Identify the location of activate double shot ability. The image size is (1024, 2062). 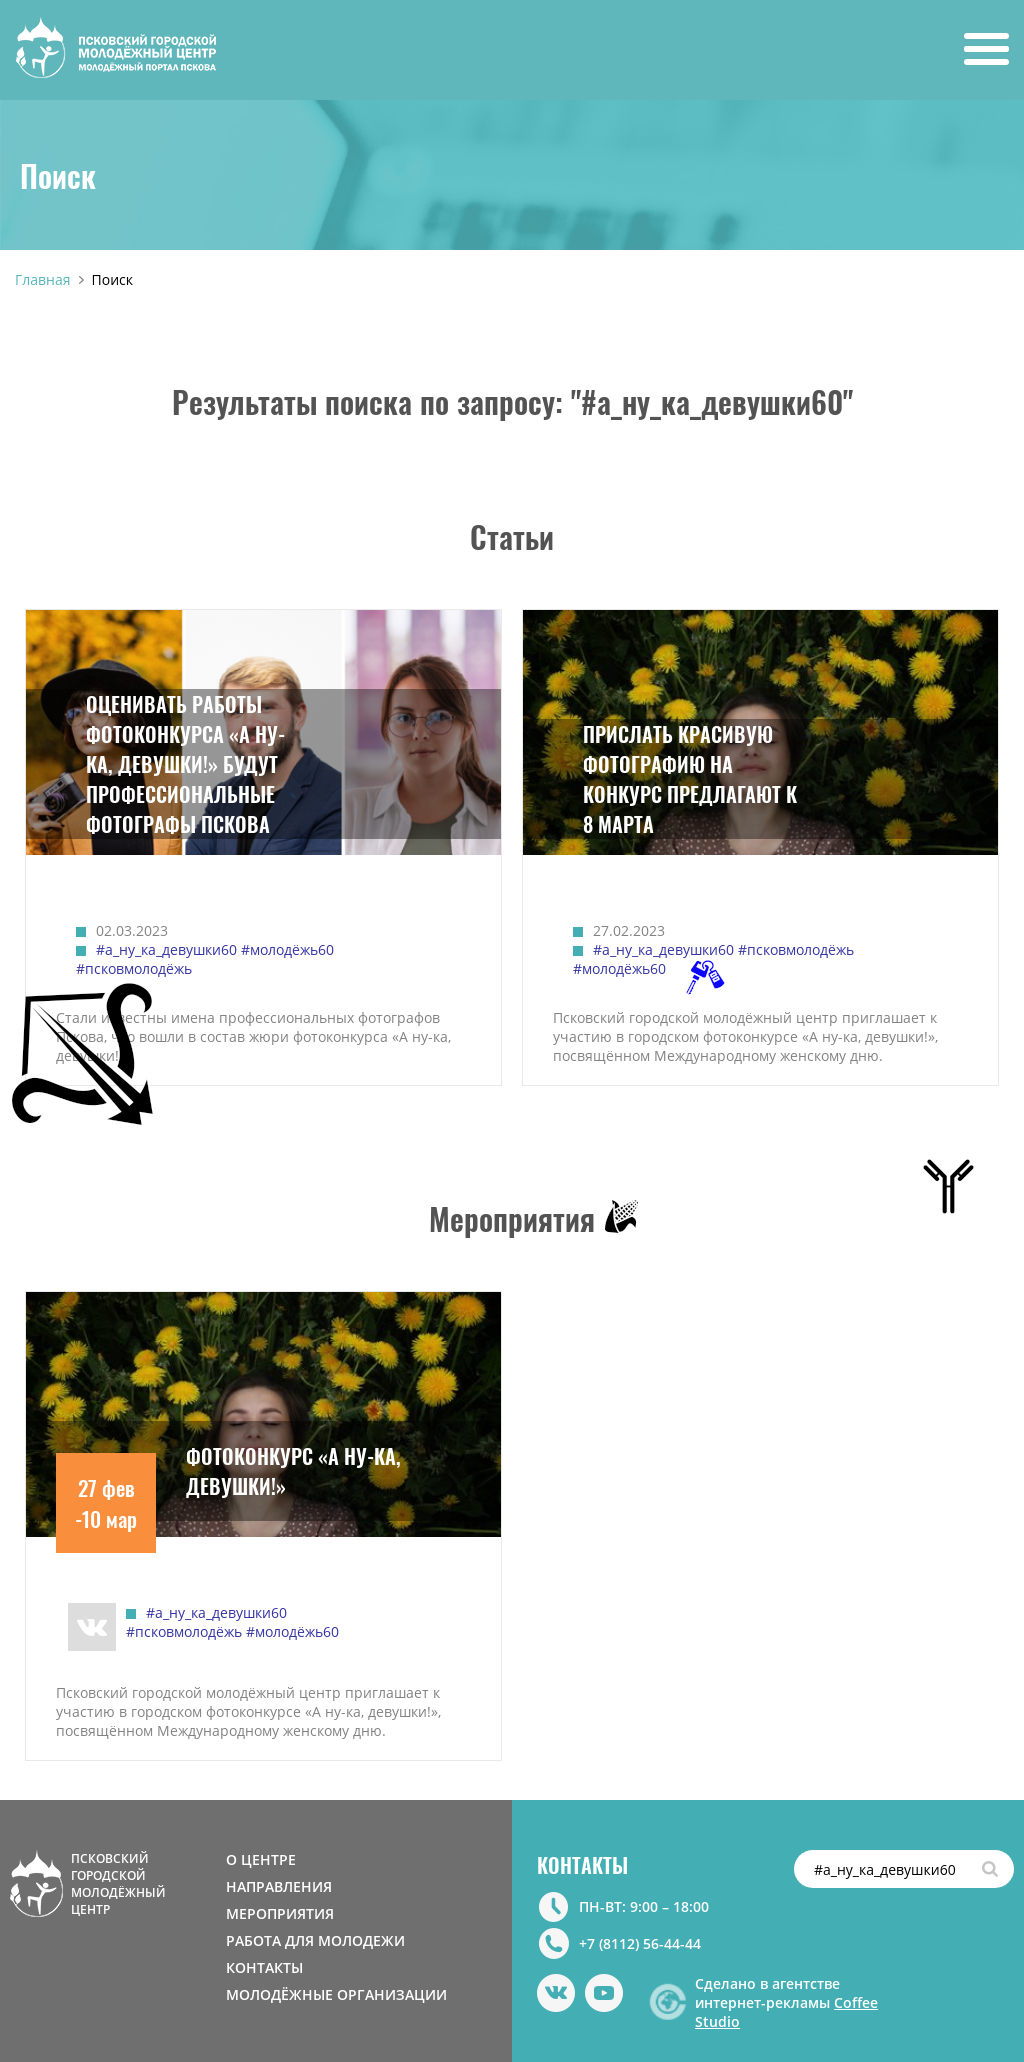
(82, 1054).